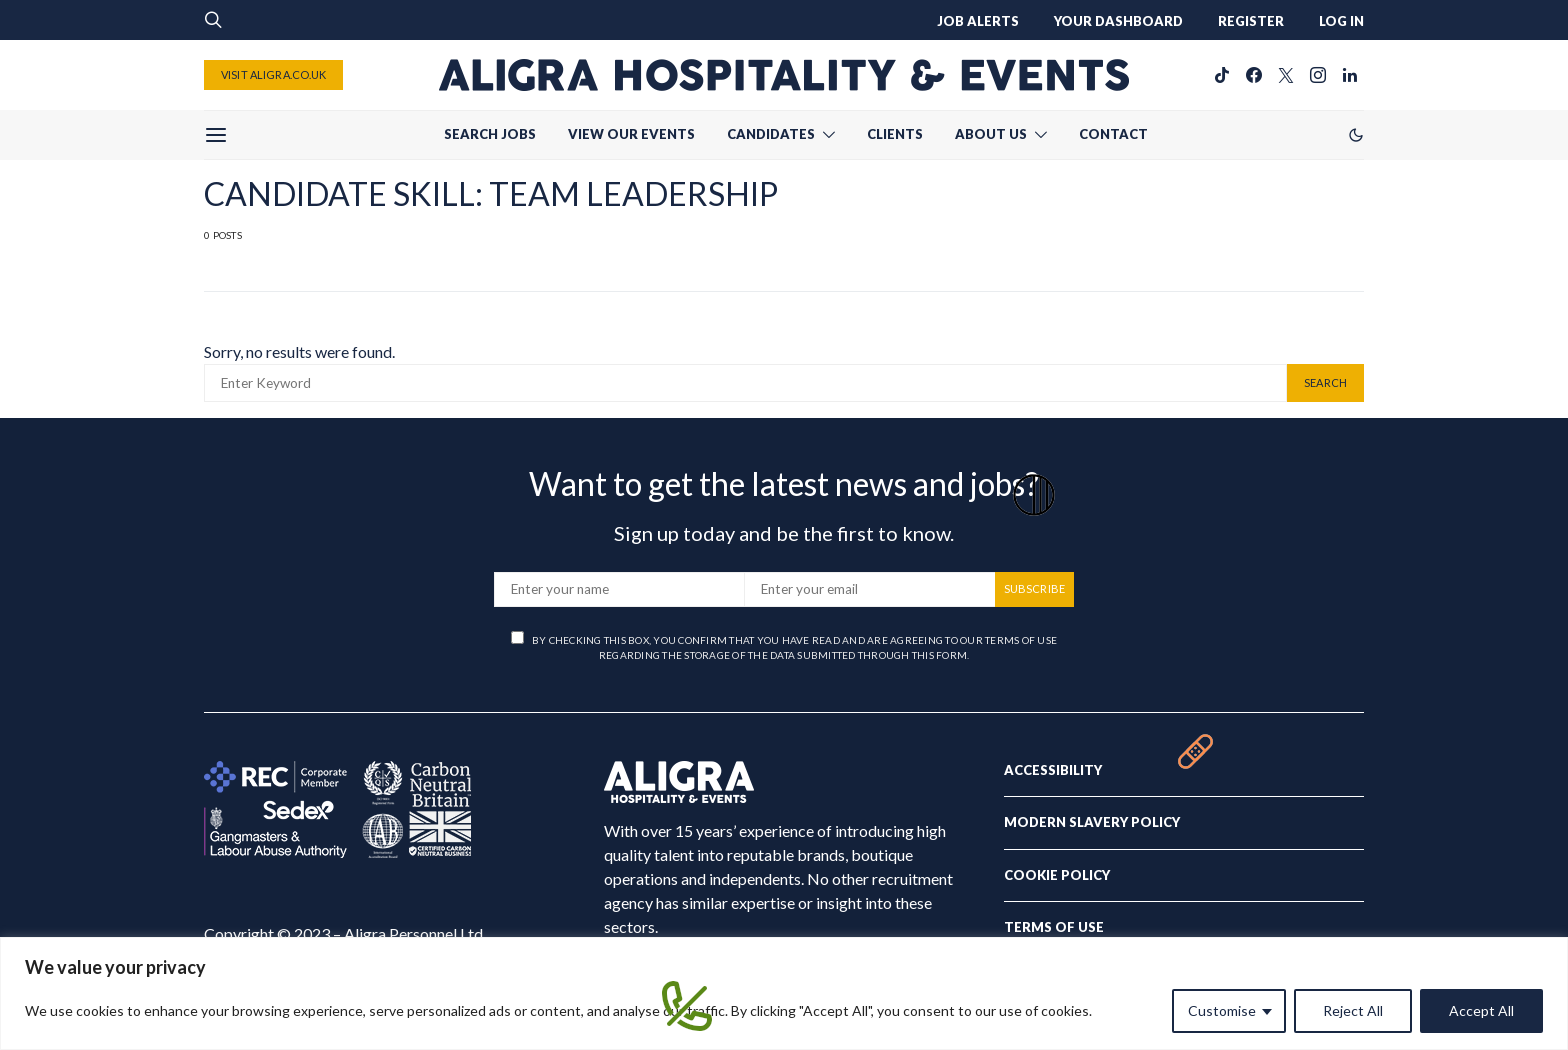 This screenshot has width=1568, height=1050. What do you see at coordinates (687, 1006) in the screenshot?
I see `mute or disable incoming calls` at bounding box center [687, 1006].